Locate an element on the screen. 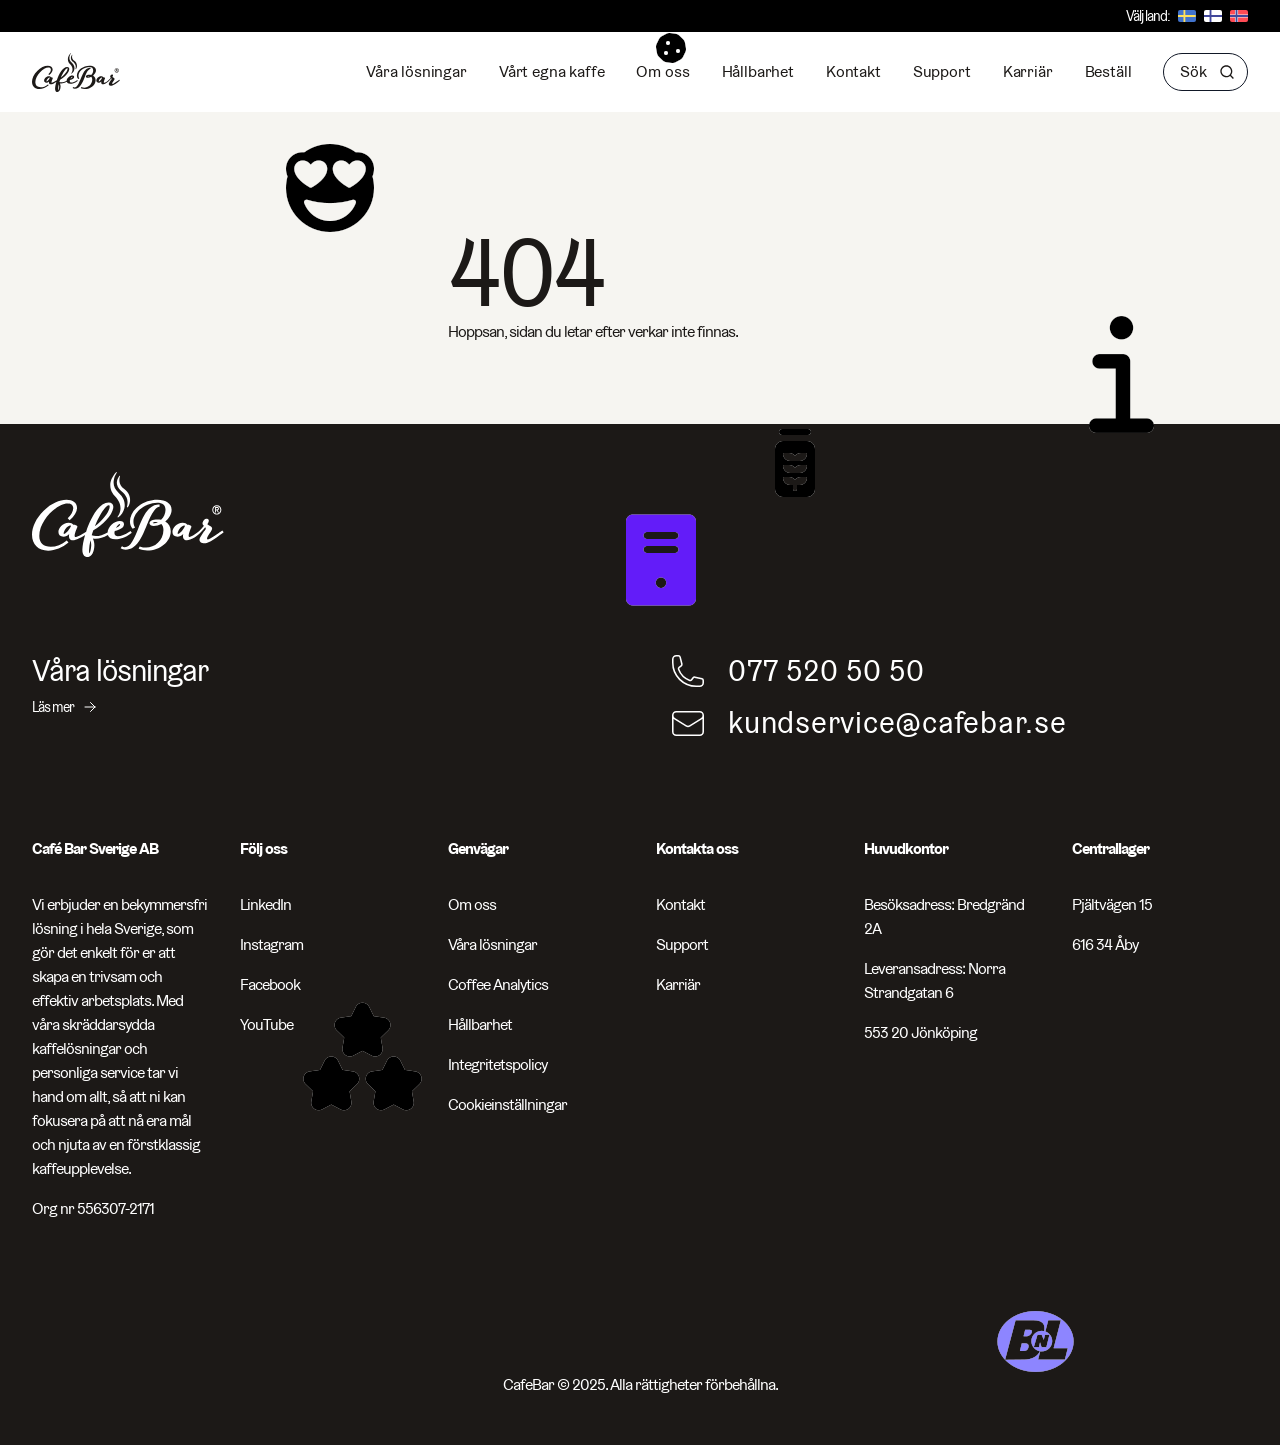 Image resolution: width=1280 pixels, height=1445 pixels. view more information or details is located at coordinates (1121, 374).